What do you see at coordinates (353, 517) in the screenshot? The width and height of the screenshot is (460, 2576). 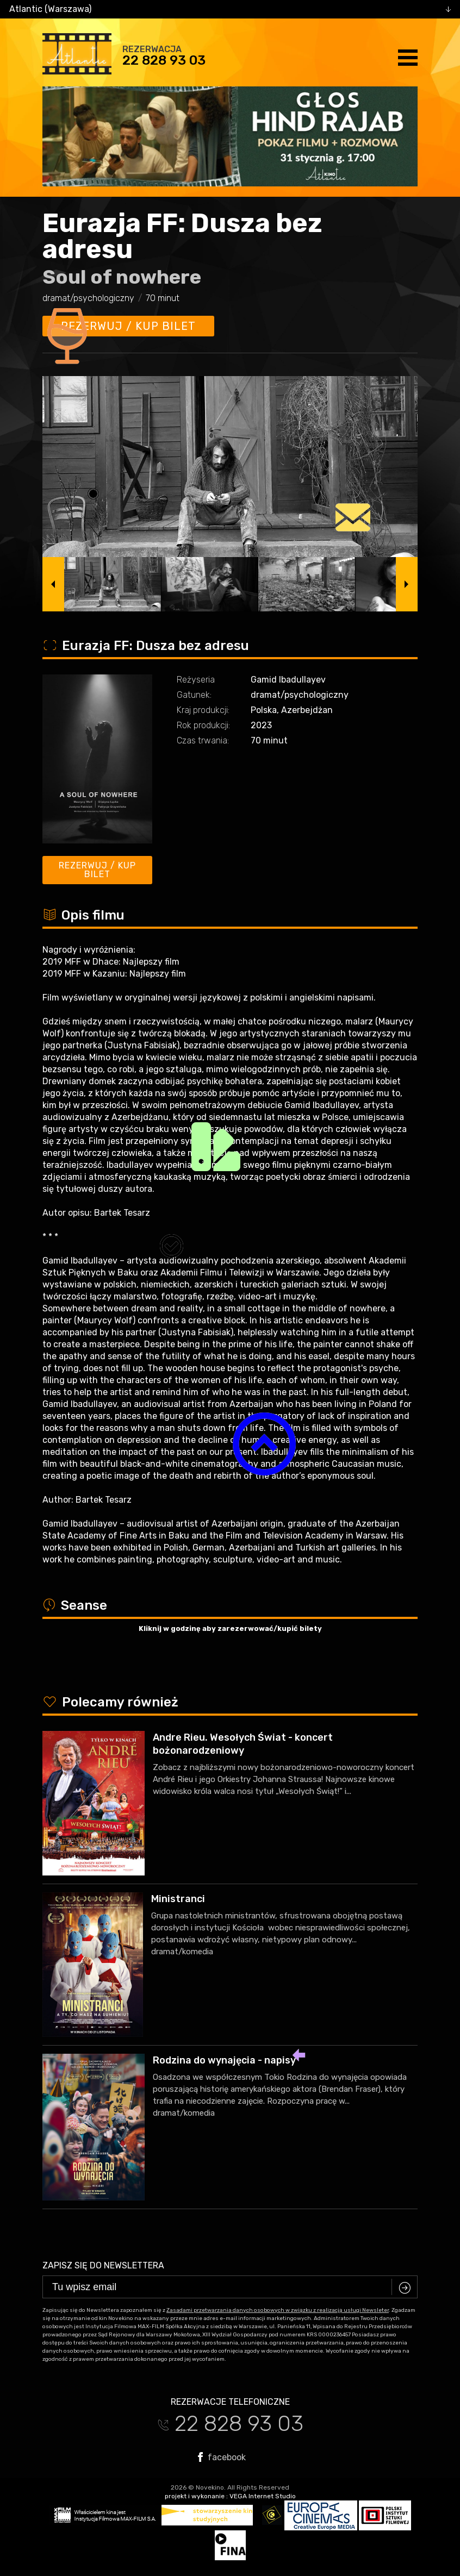 I see `open your inbox` at bounding box center [353, 517].